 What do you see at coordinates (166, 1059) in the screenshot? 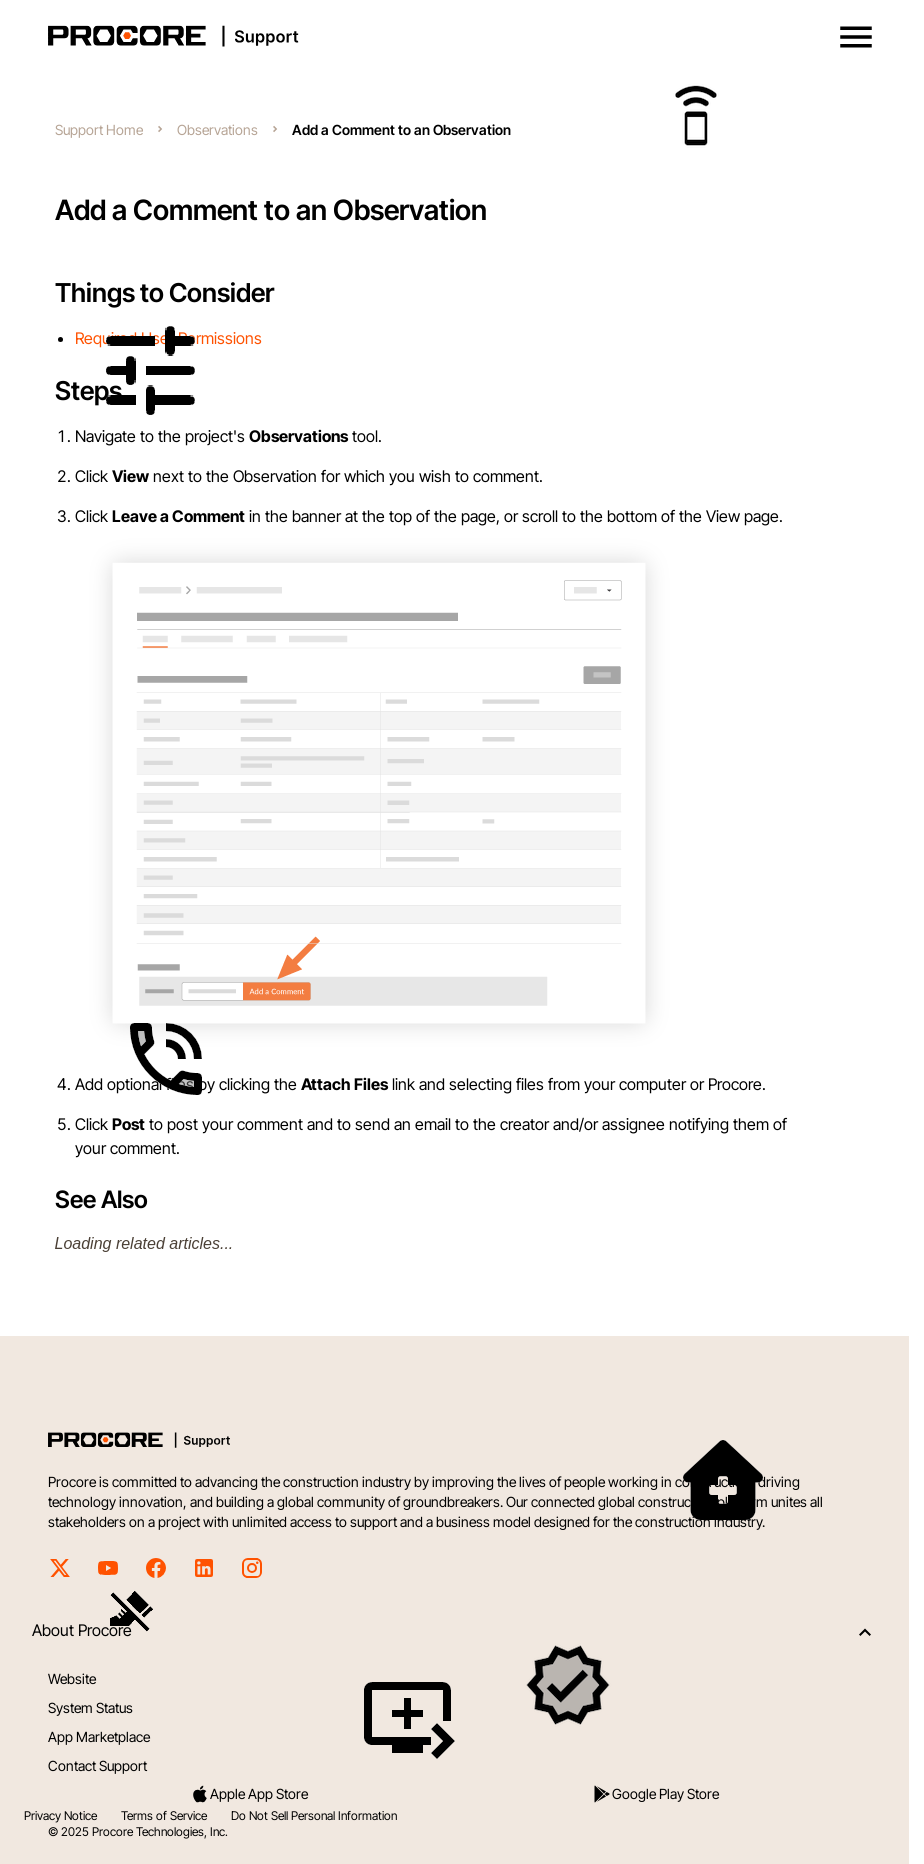
I see `indicates an active phone call in progress` at bounding box center [166, 1059].